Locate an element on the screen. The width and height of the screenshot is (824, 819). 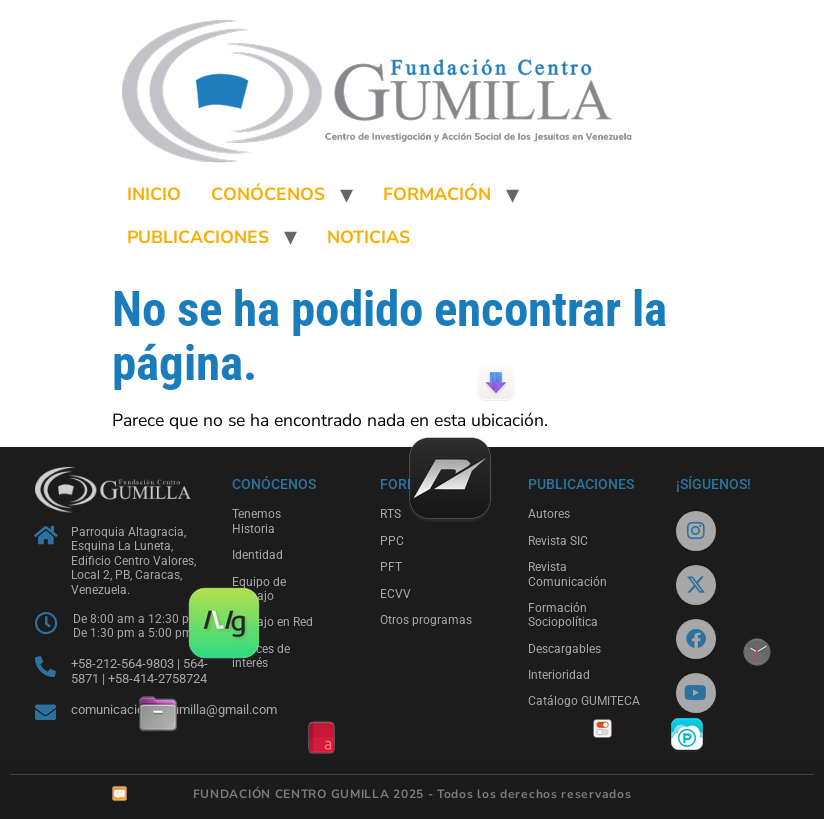
open the clock app is located at coordinates (757, 652).